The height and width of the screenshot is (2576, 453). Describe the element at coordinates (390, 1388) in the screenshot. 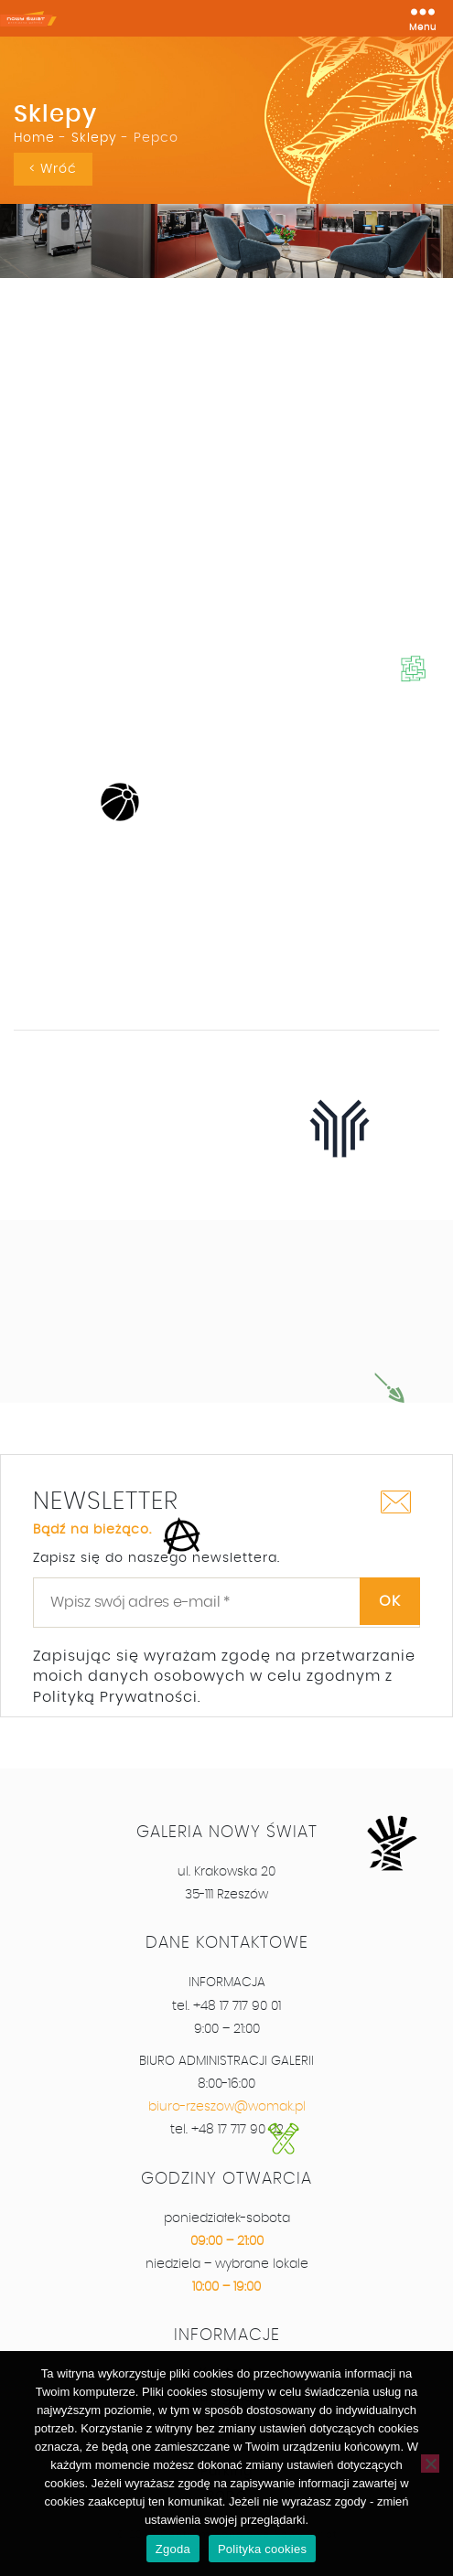

I see `equip arrow ammunition` at that location.